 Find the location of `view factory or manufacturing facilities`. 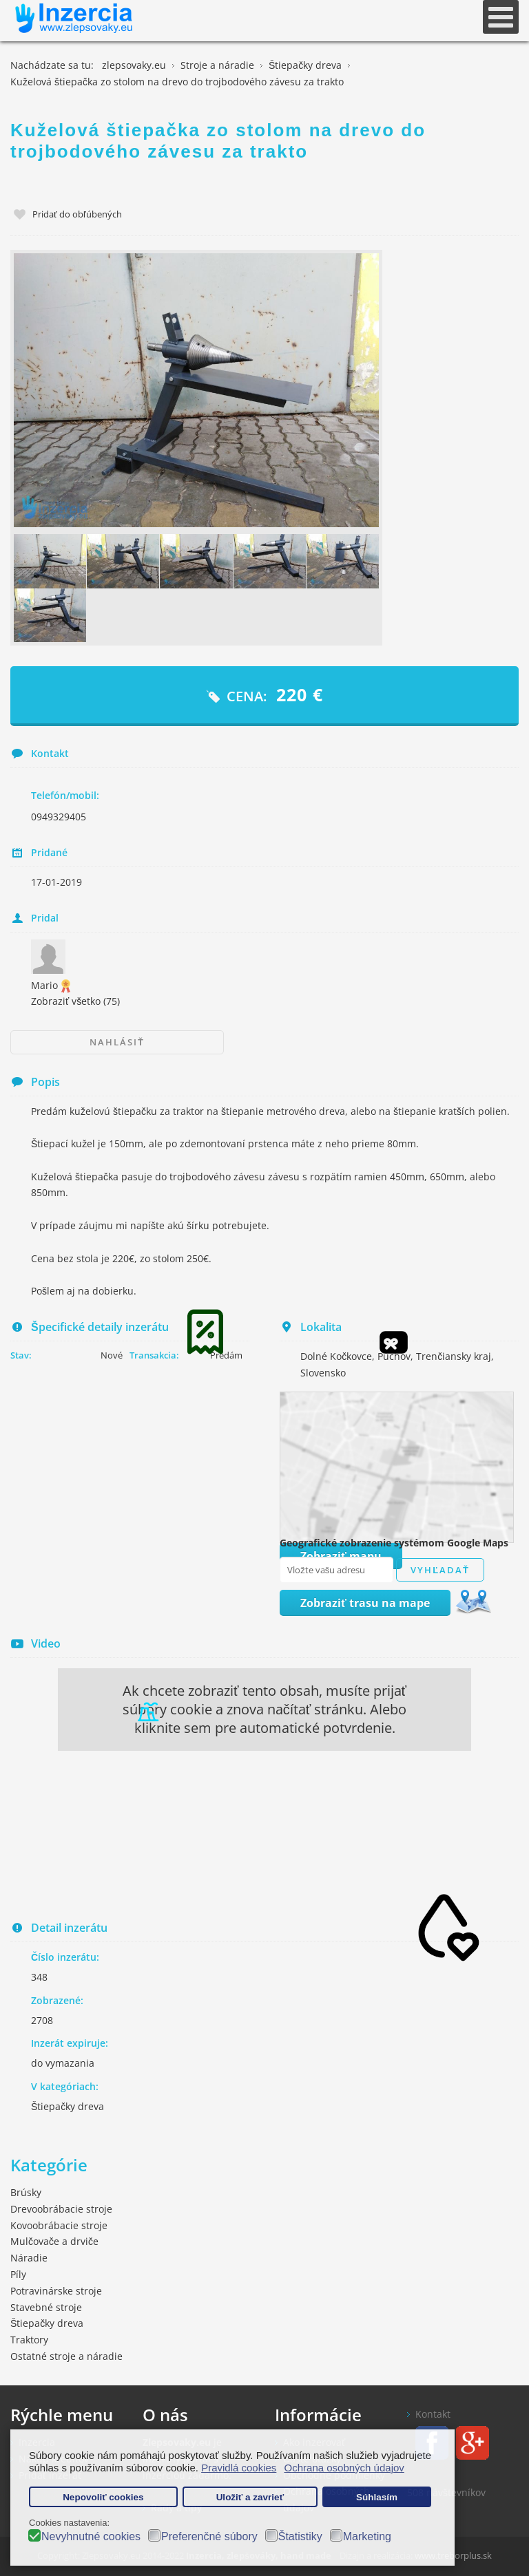

view factory or manufacturing facilities is located at coordinates (147, 1711).